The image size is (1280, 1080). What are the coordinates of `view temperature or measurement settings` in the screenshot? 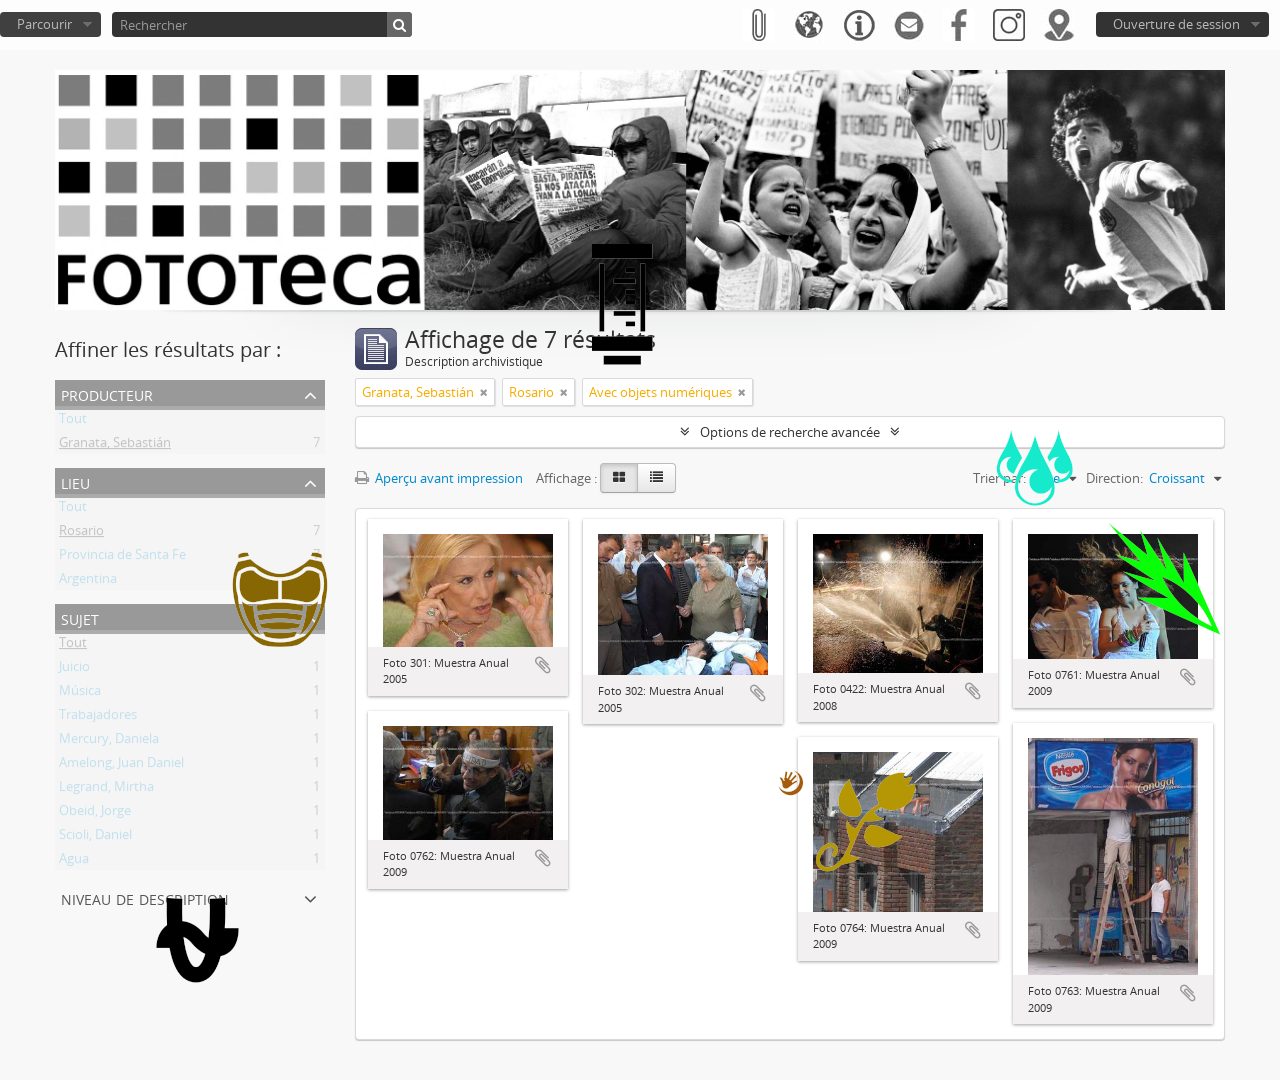 It's located at (623, 304).